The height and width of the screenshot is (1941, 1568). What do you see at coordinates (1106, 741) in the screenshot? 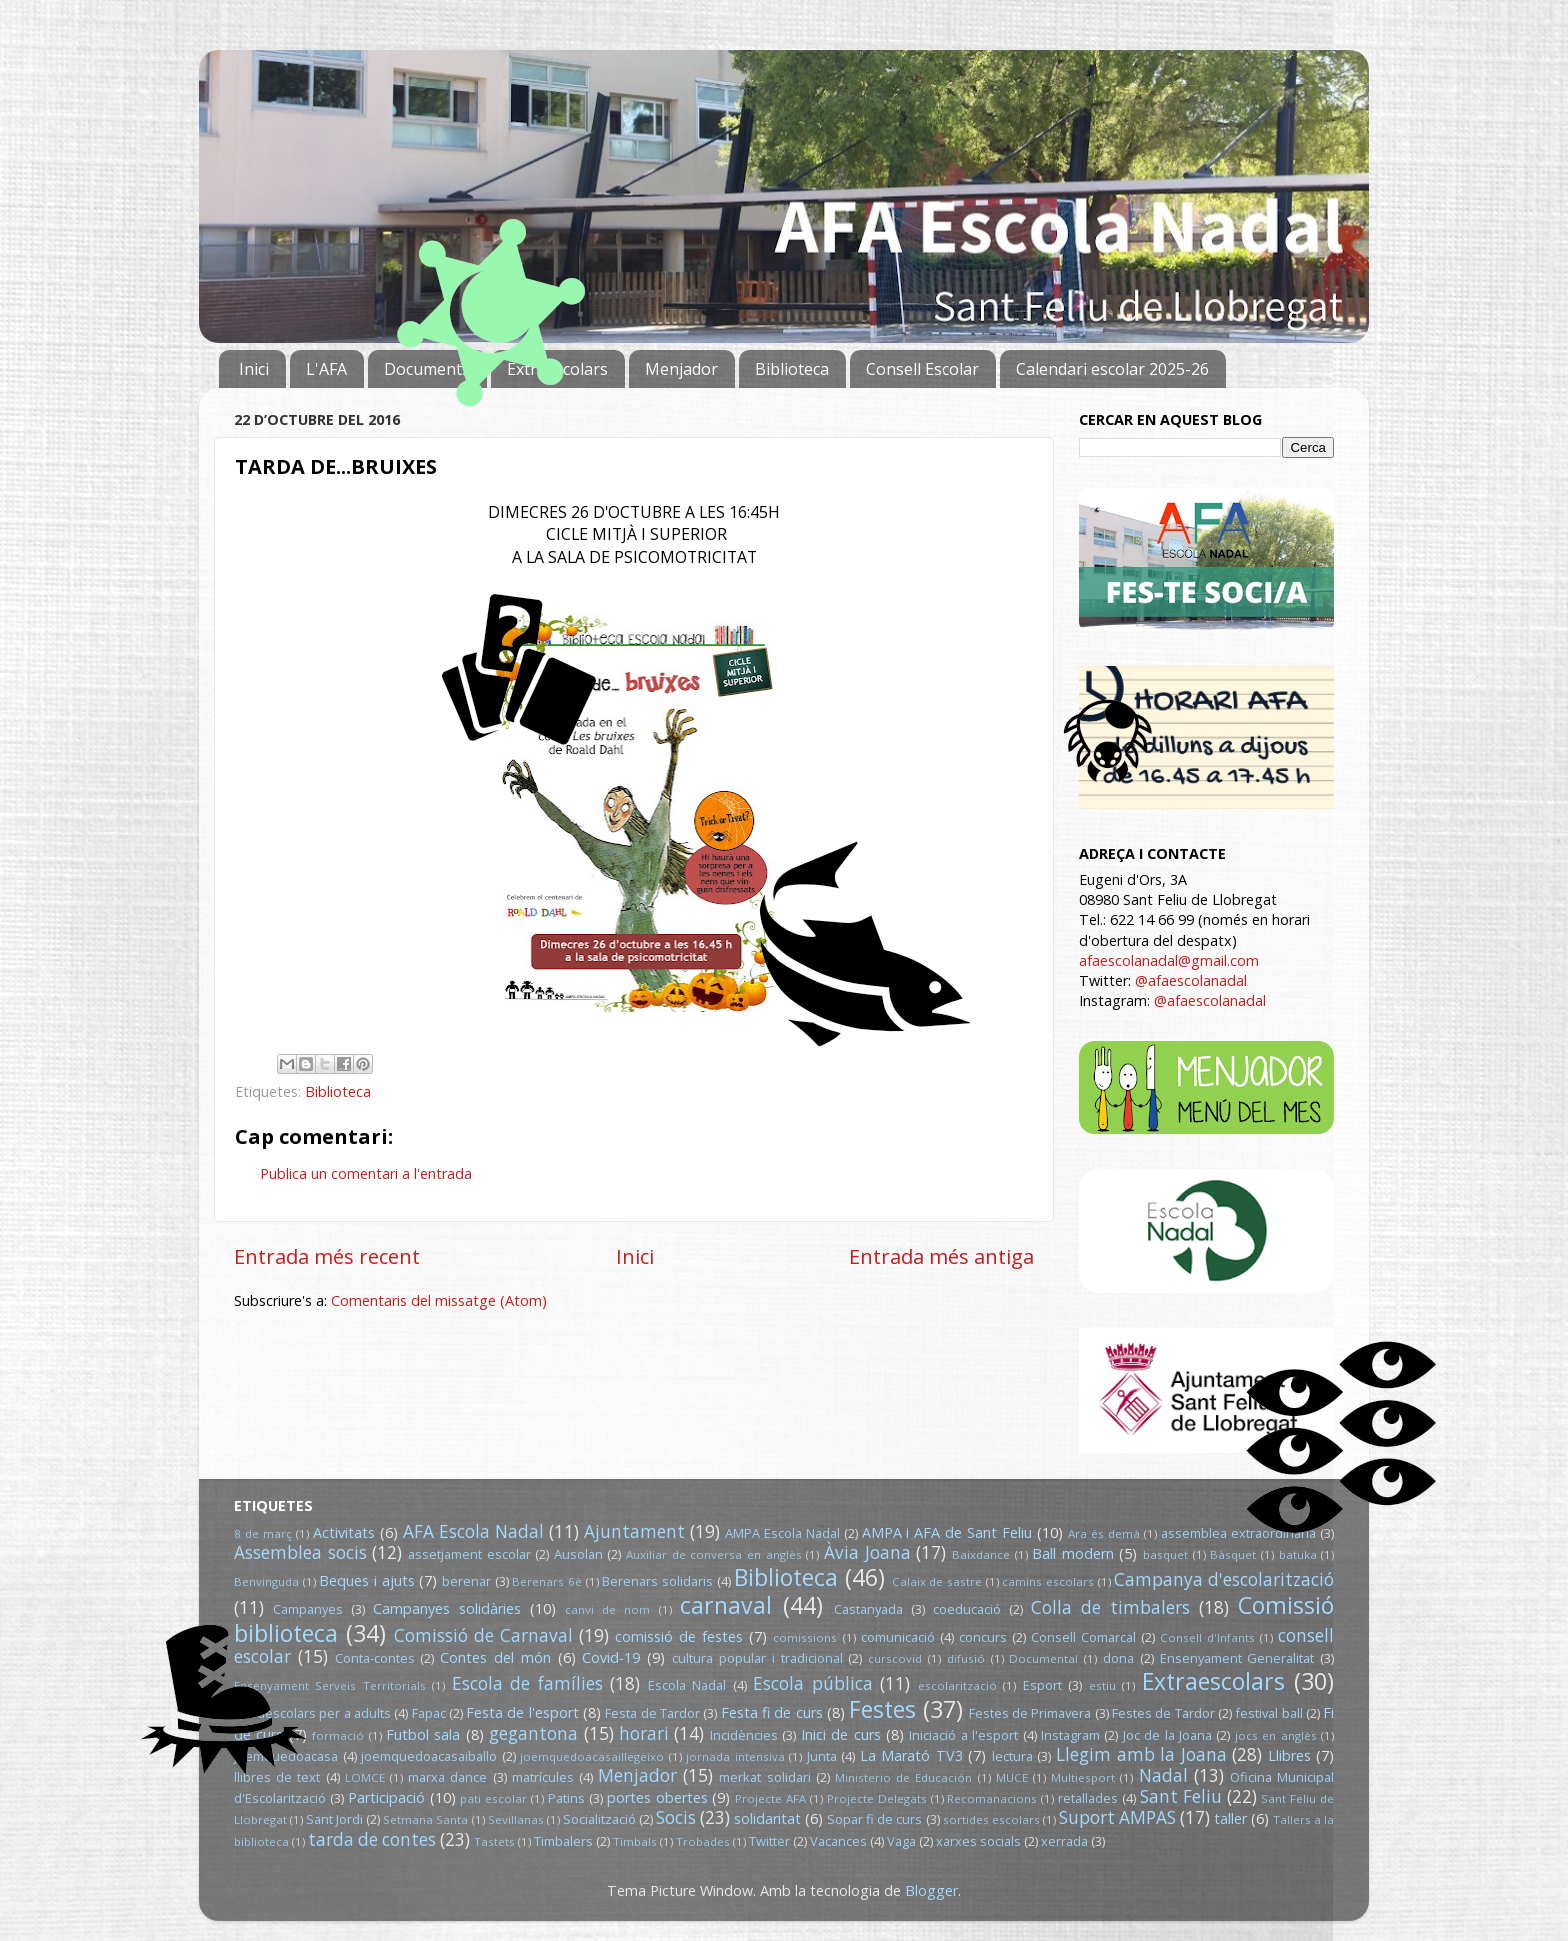
I see `indicates a tick or mite creature in a game context` at bounding box center [1106, 741].